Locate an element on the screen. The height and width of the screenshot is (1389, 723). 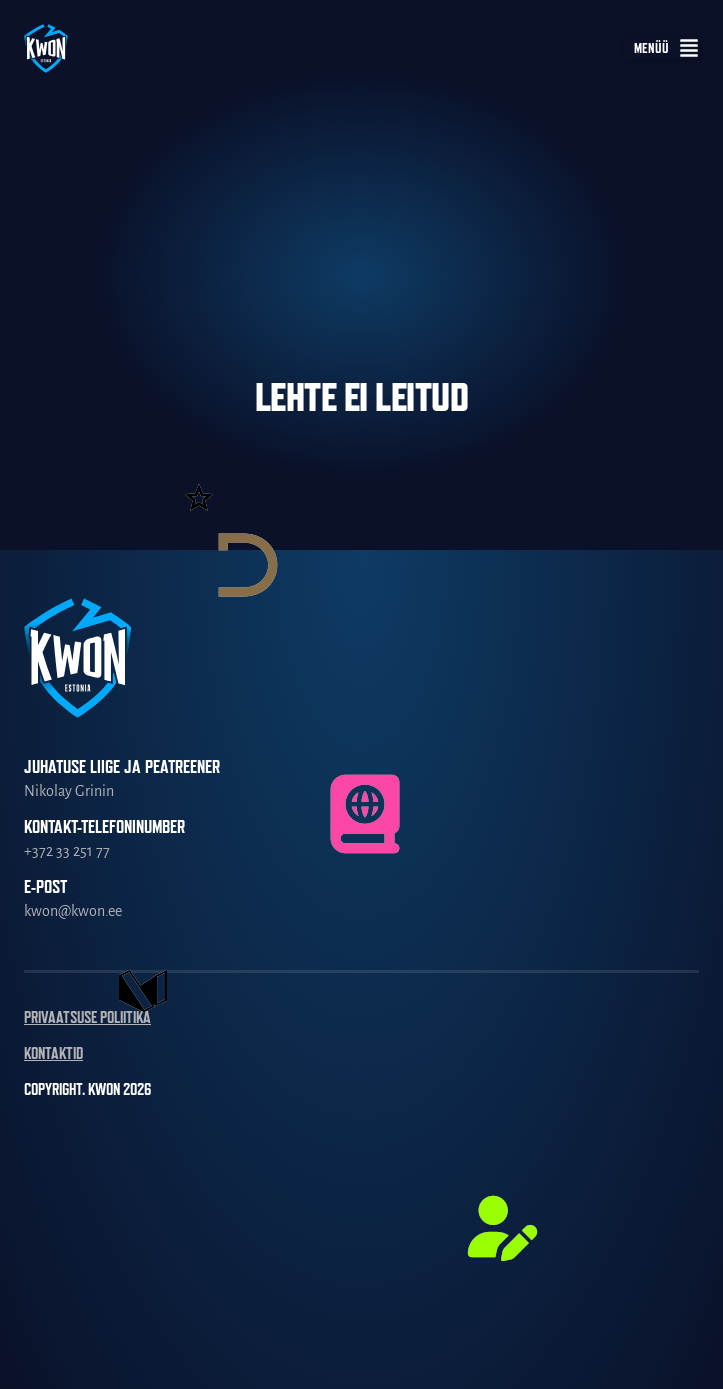
visit Material for MkDocs documentation is located at coordinates (143, 991).